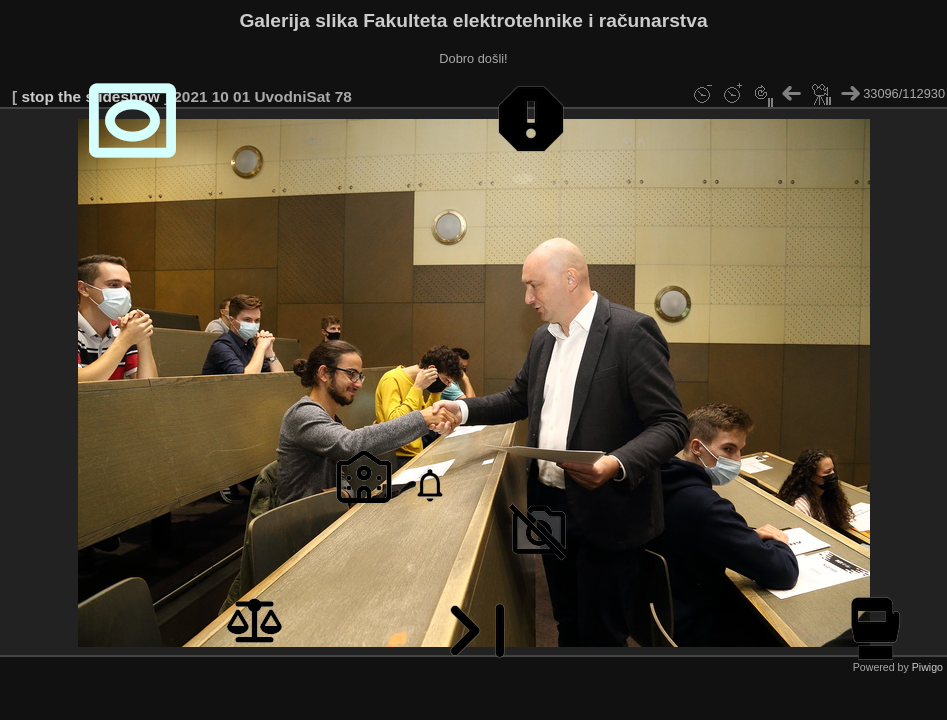 The height and width of the screenshot is (720, 947). What do you see at coordinates (132, 120) in the screenshot?
I see `apply vignette effect to photo` at bounding box center [132, 120].